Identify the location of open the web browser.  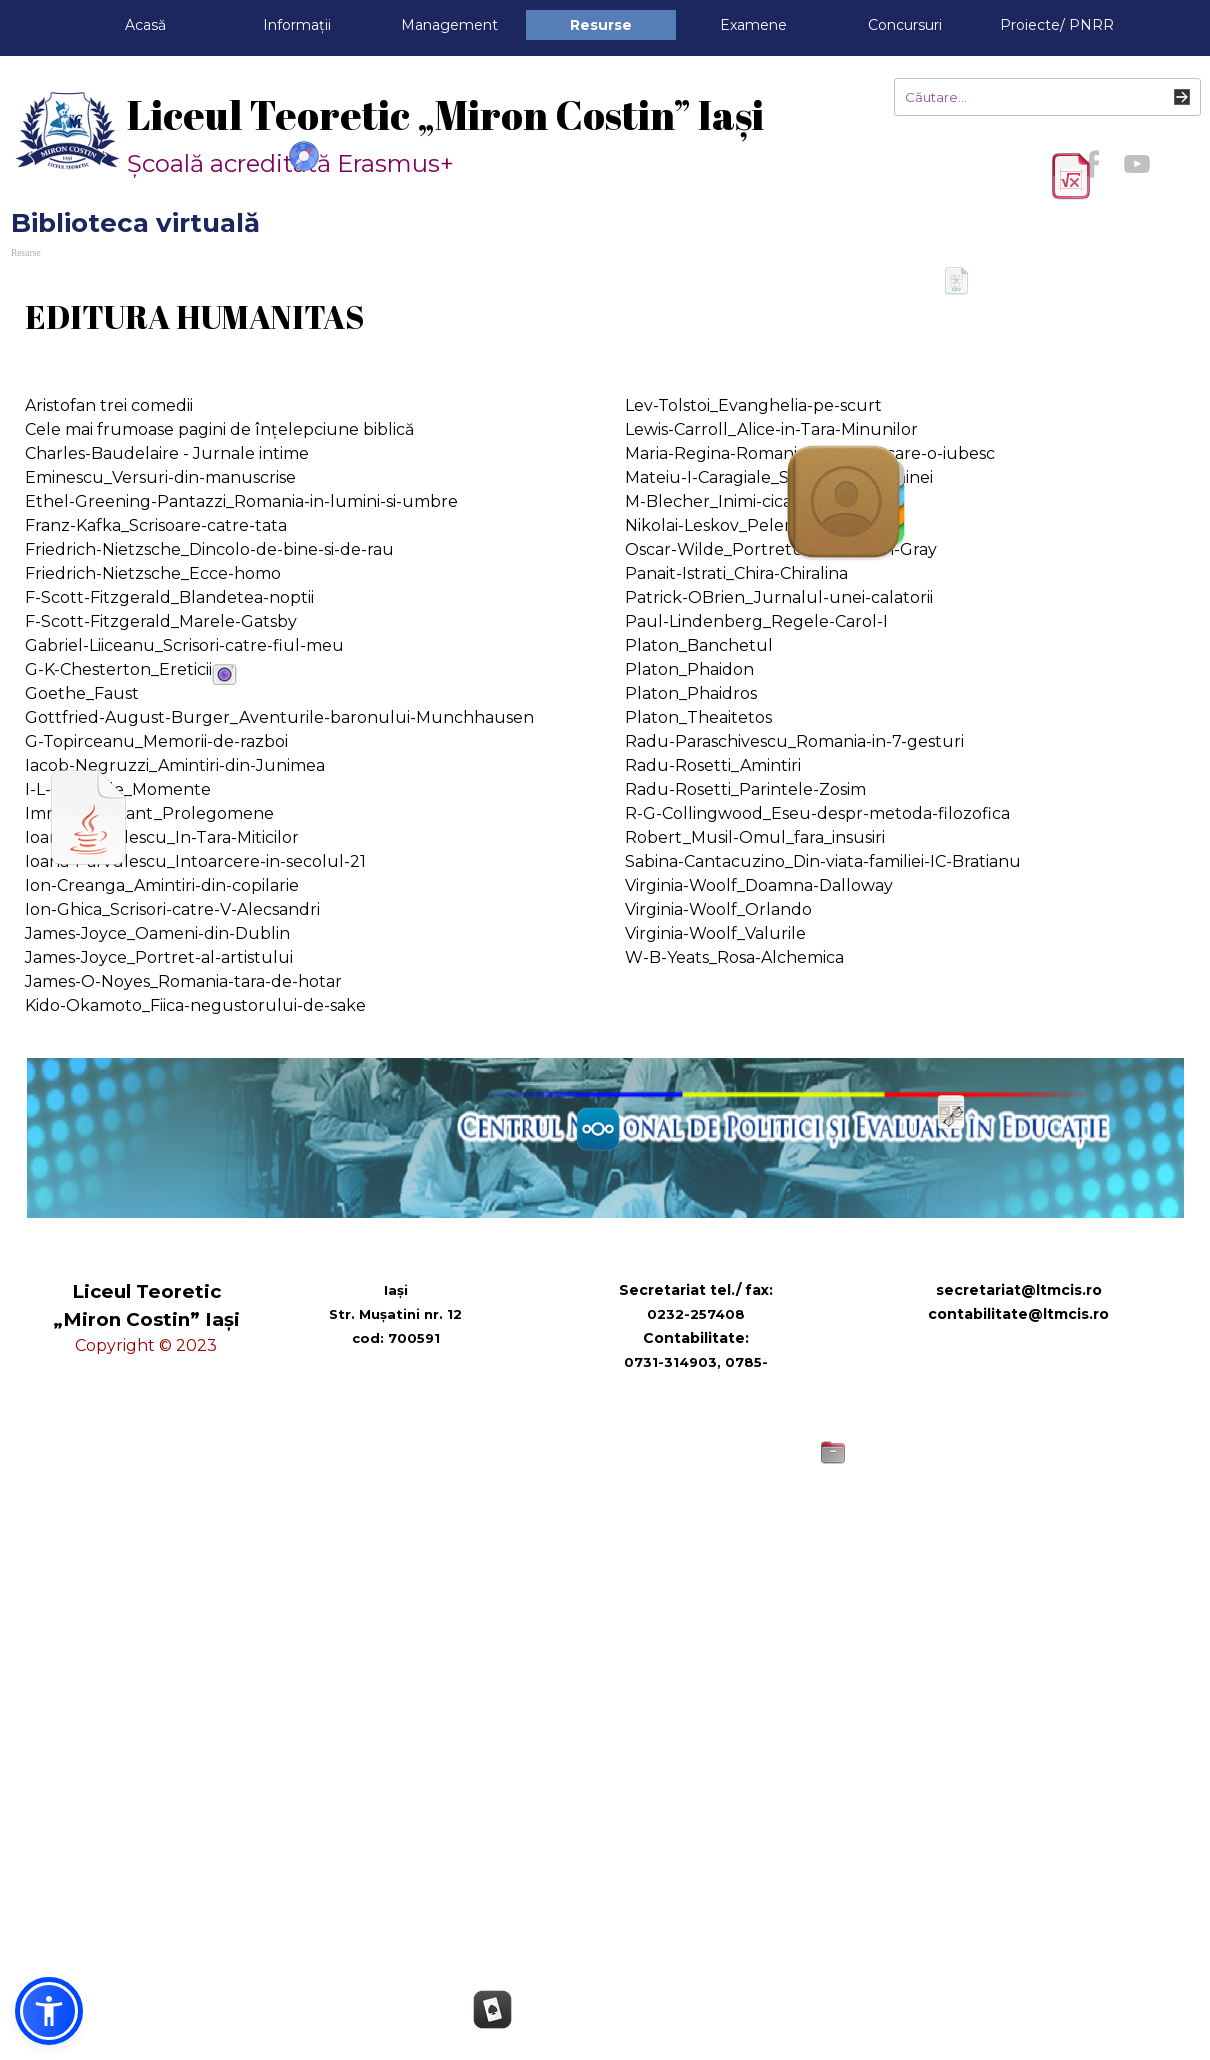
(304, 156).